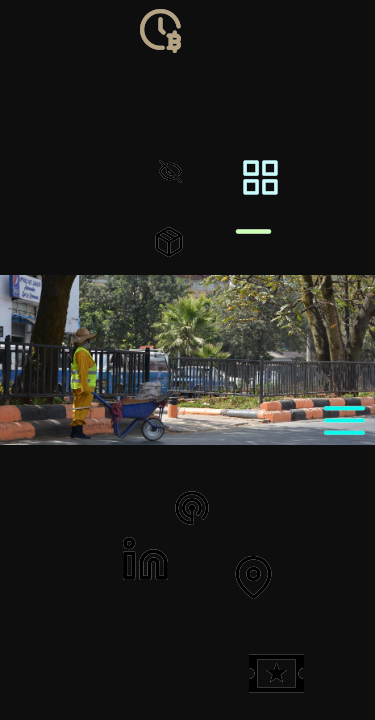 The width and height of the screenshot is (375, 720). Describe the element at coordinates (145, 559) in the screenshot. I see `visit linkedin profile` at that location.